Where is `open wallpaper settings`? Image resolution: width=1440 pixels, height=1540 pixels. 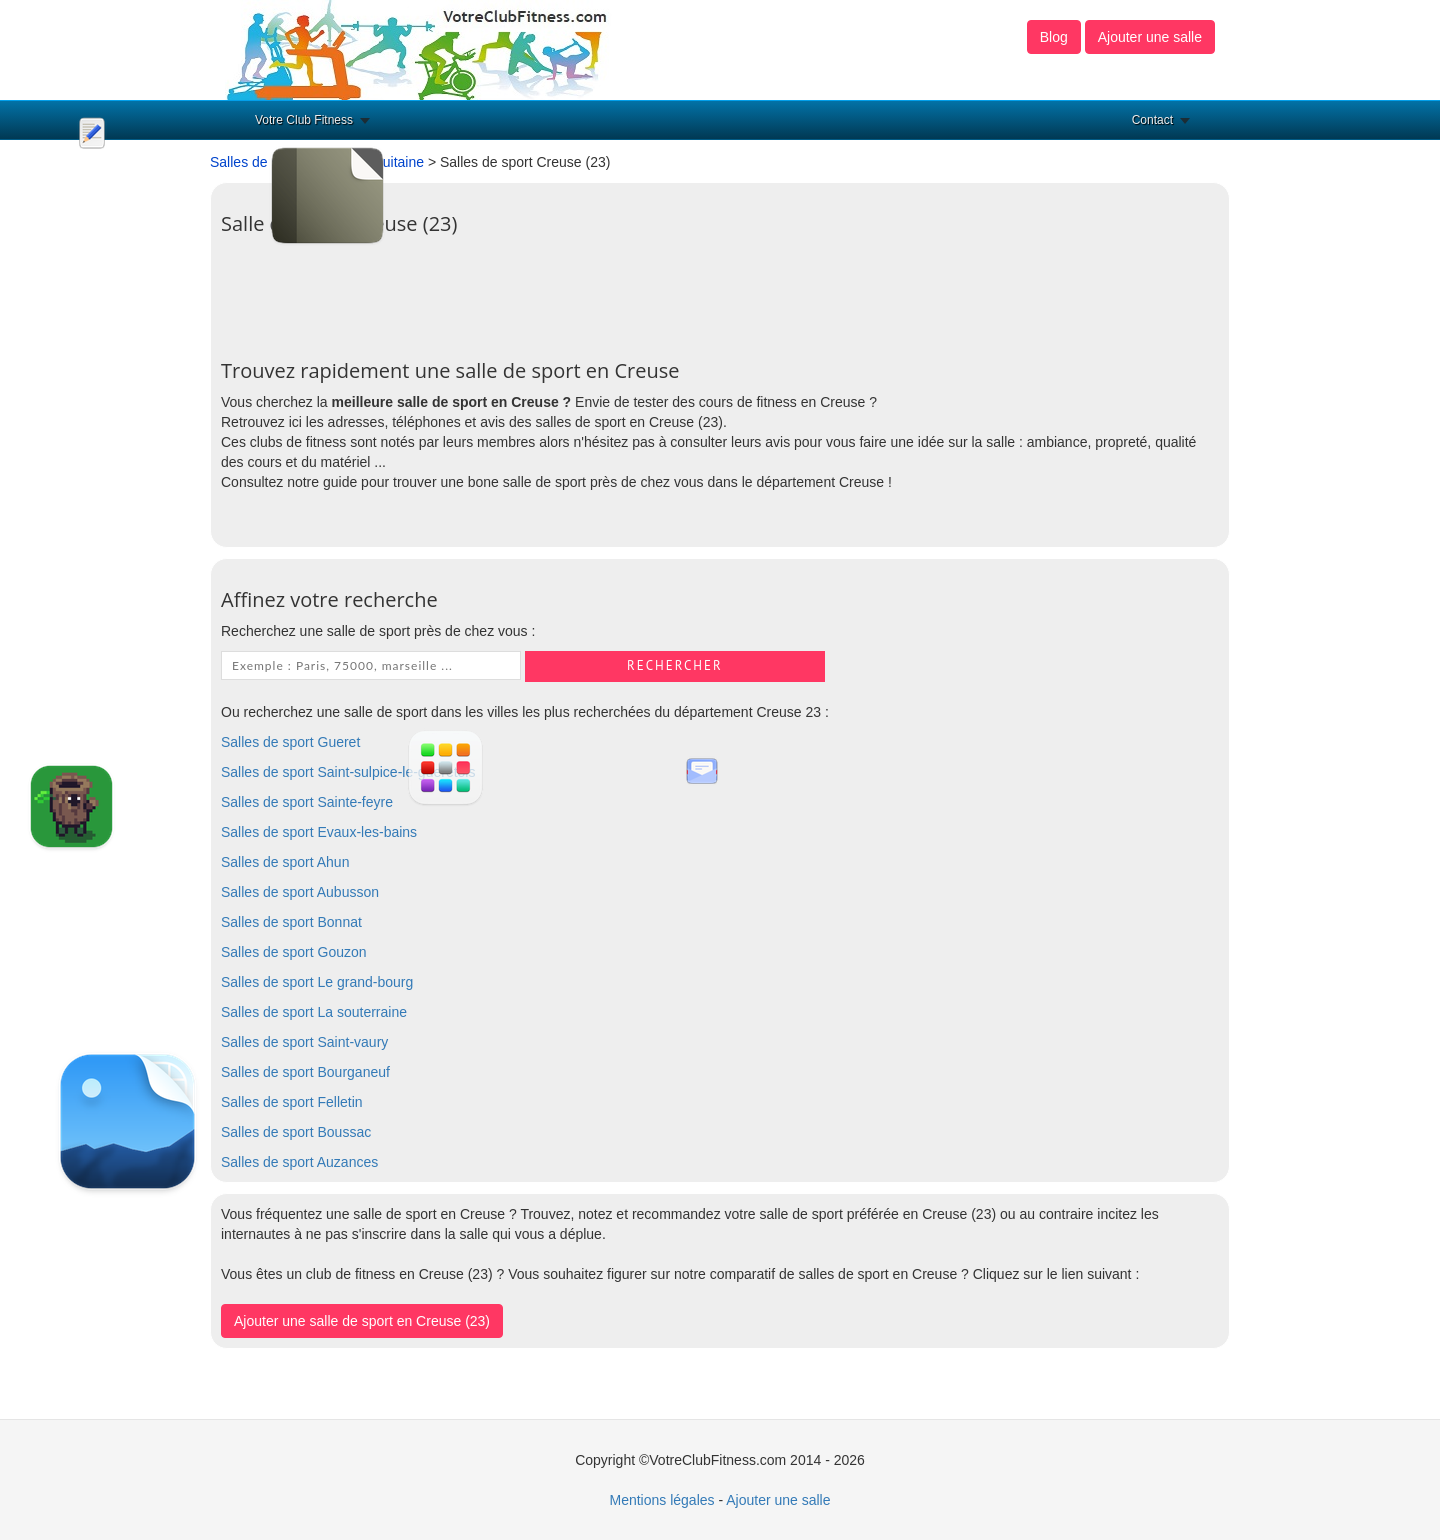 open wallpaper settings is located at coordinates (127, 1121).